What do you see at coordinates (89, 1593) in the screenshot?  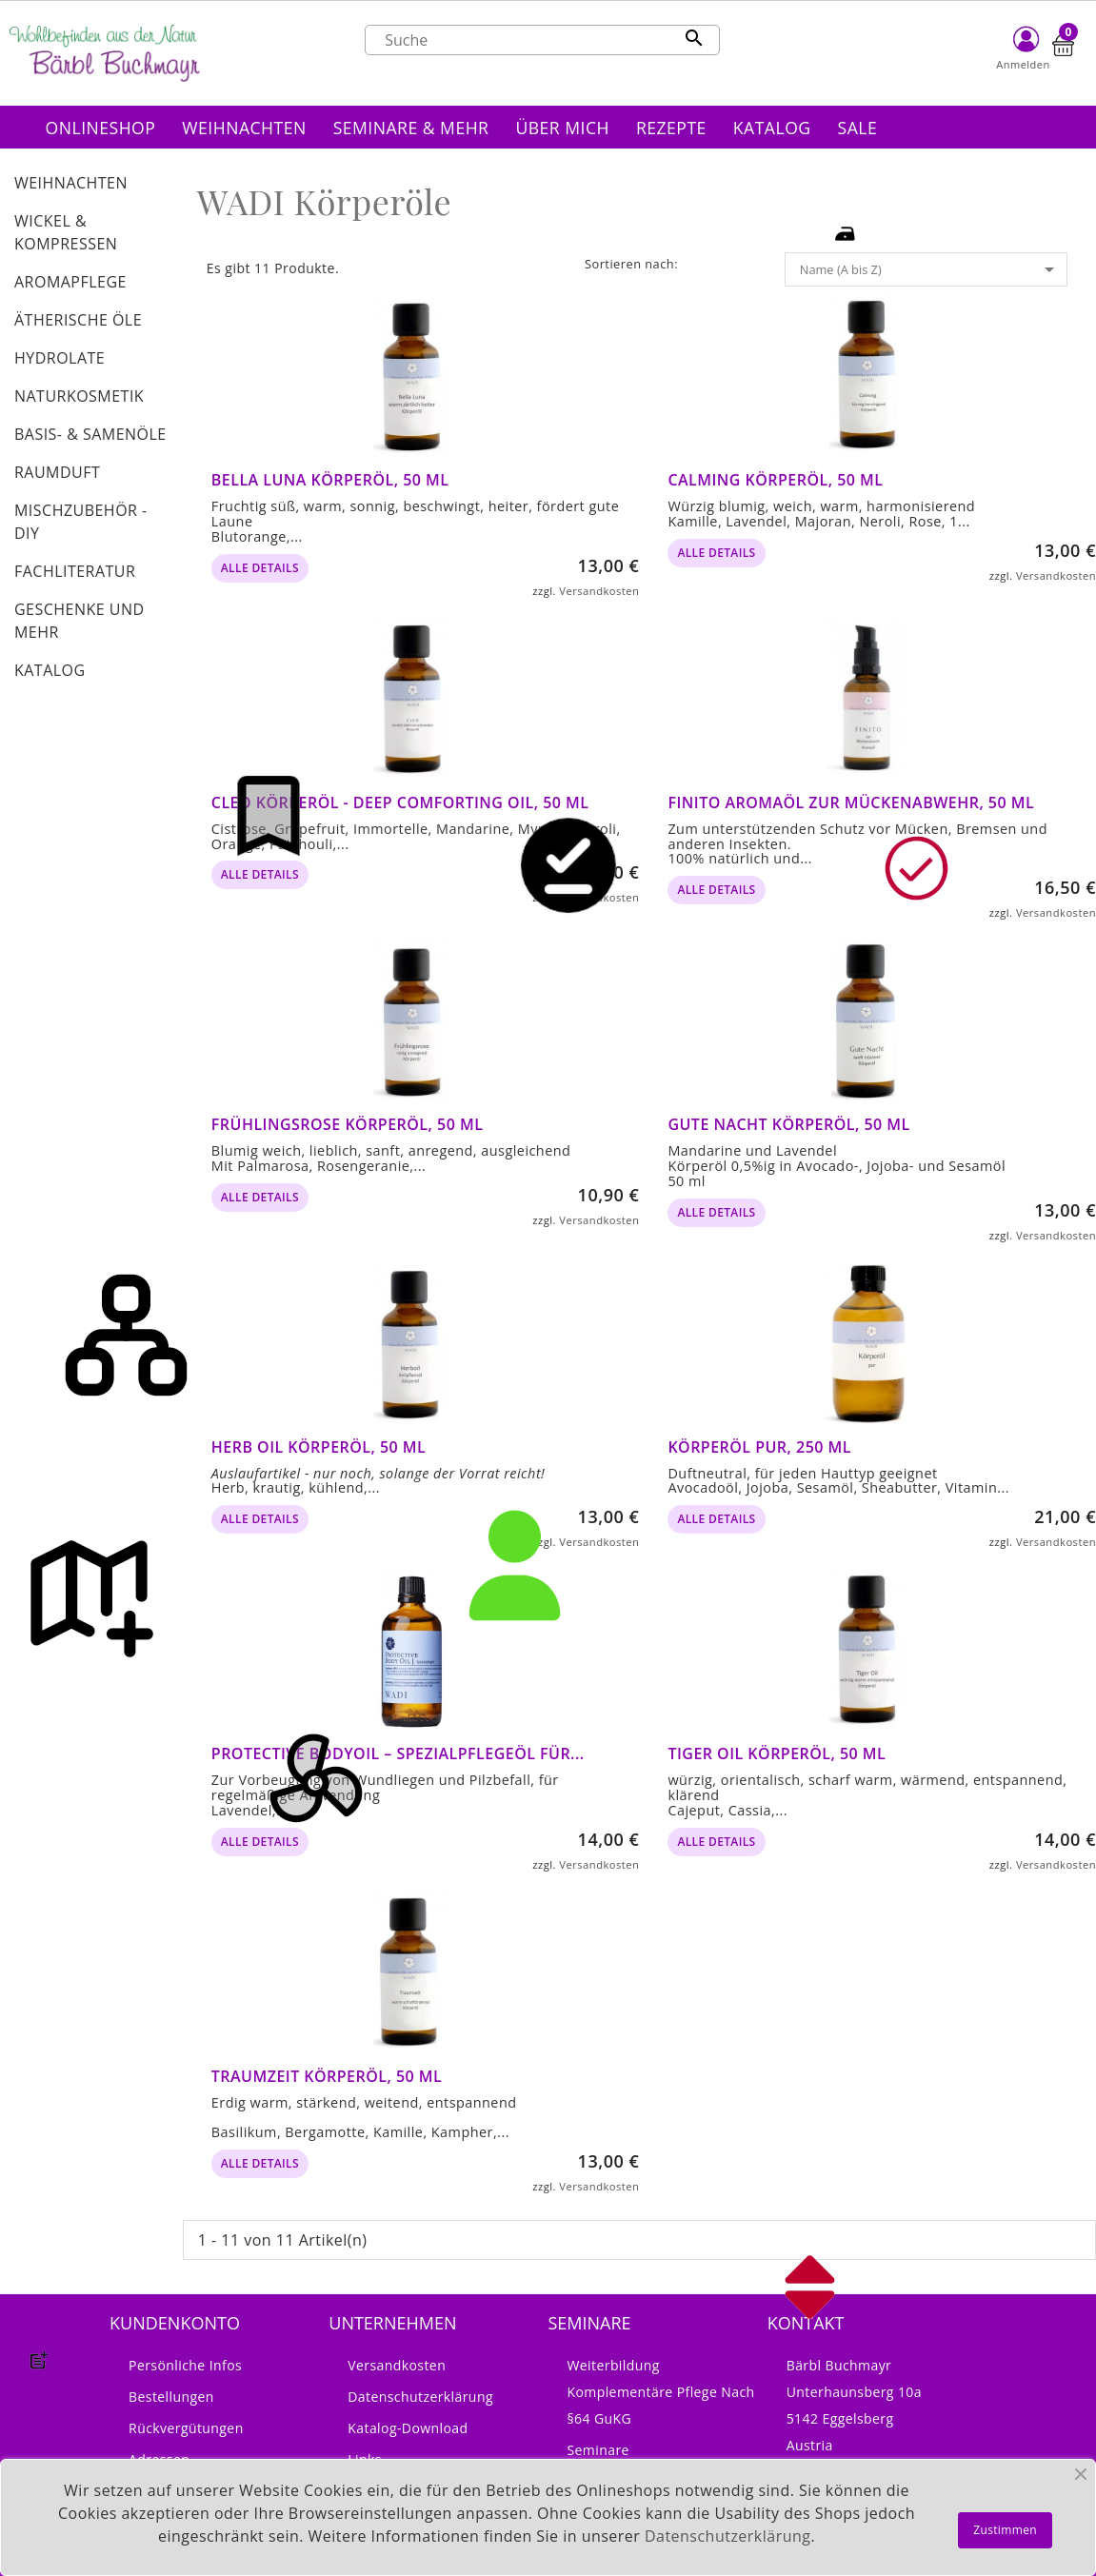 I see `add a new location to the map` at bounding box center [89, 1593].